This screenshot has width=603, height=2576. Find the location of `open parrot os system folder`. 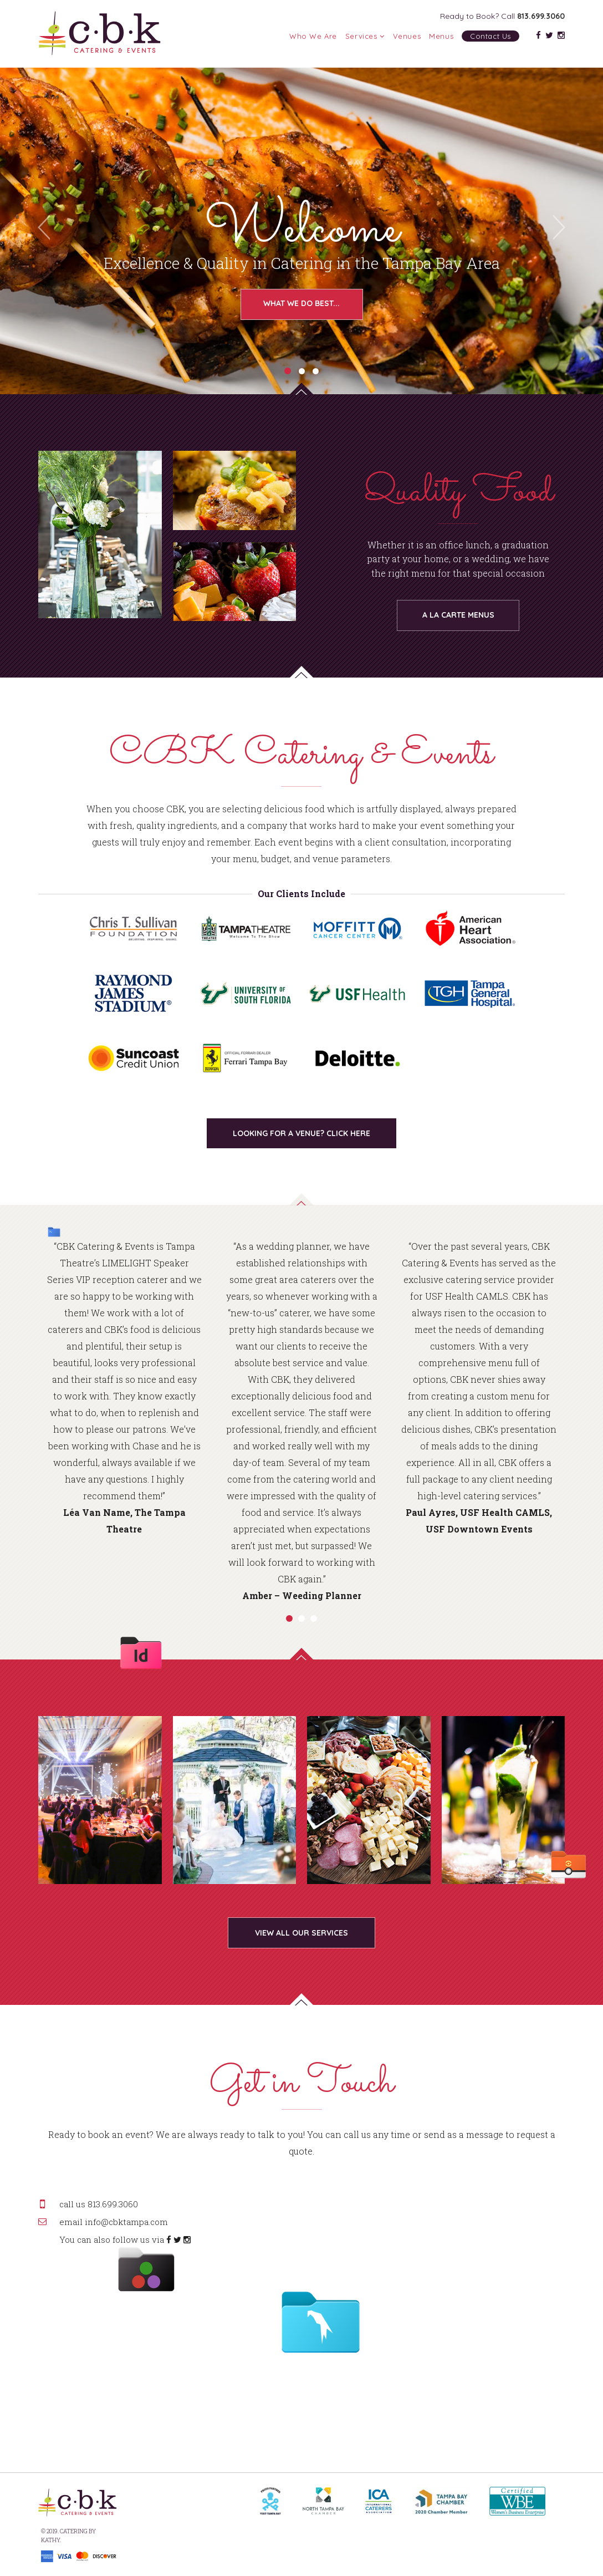

open parrot os system folder is located at coordinates (320, 2324).